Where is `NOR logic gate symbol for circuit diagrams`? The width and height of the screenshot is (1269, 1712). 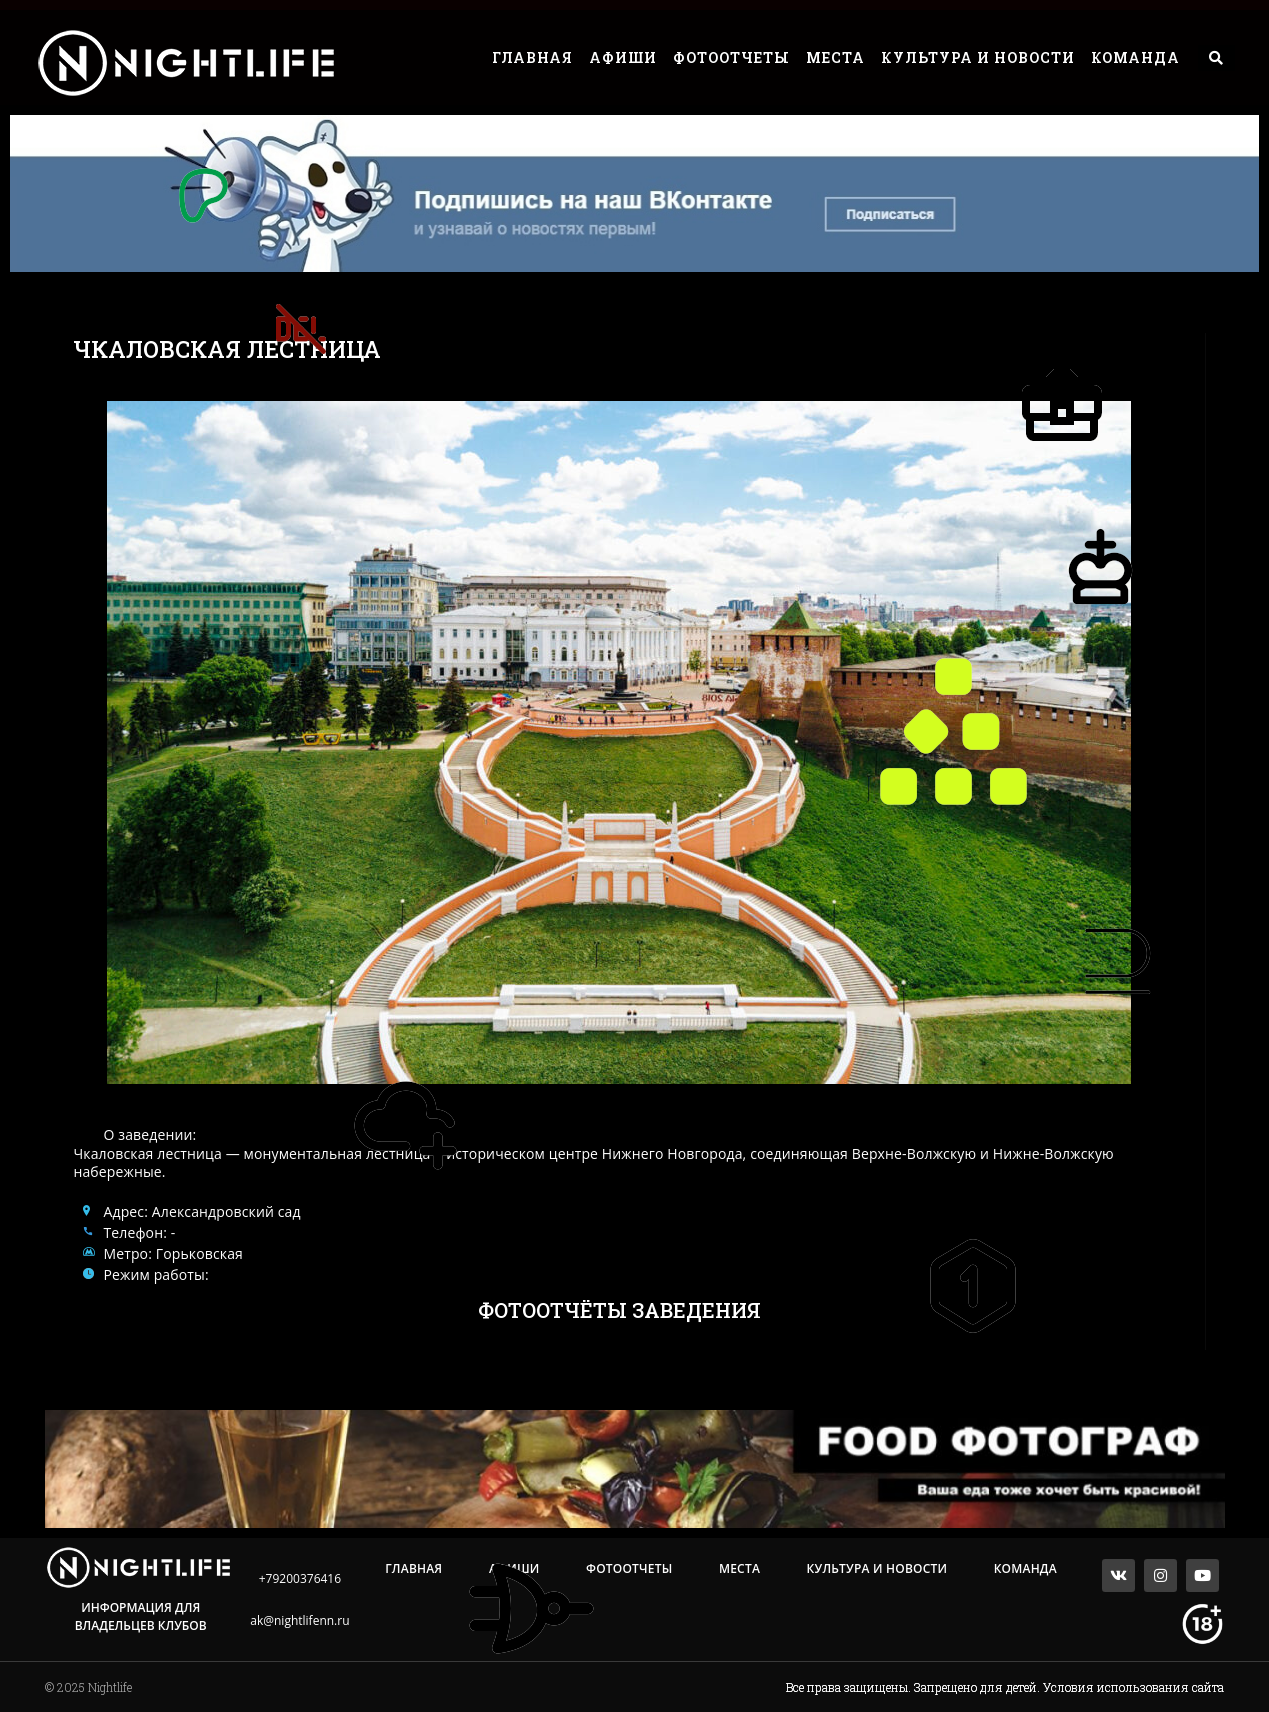 NOR logic gate symbol for circuit diagrams is located at coordinates (531, 1608).